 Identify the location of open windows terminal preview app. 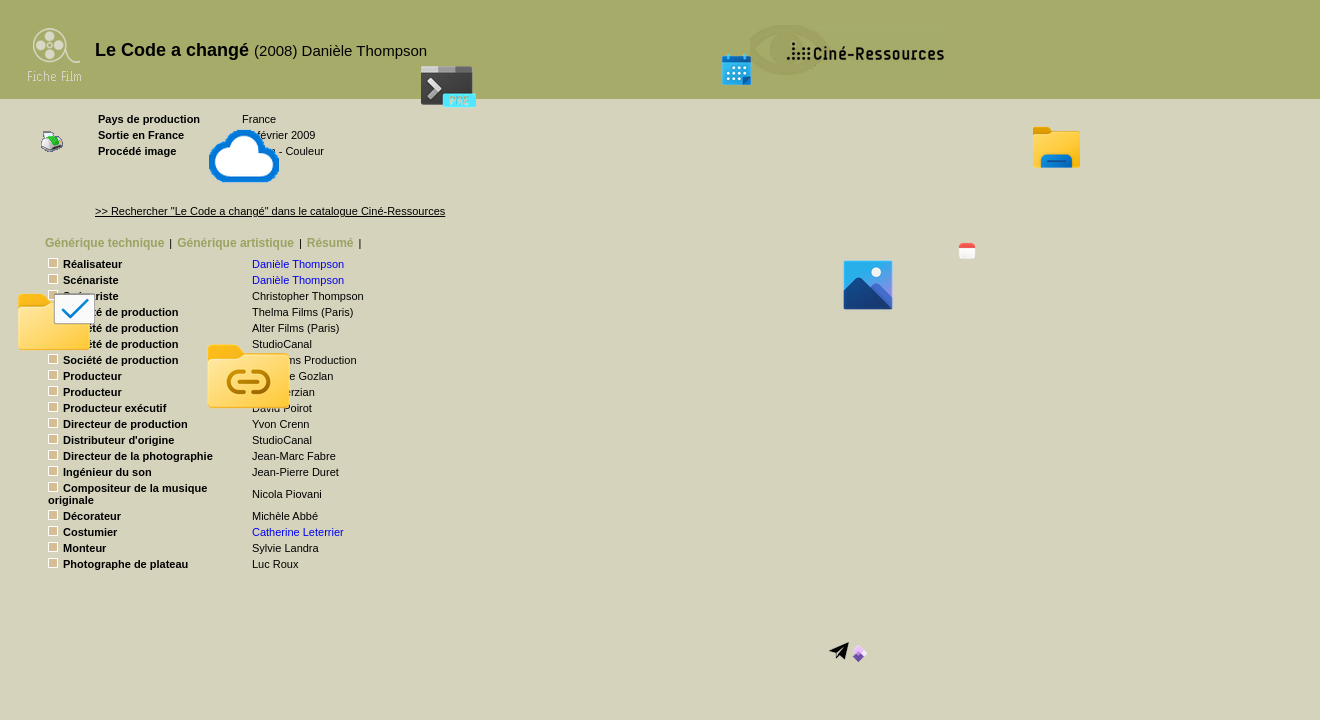
(448, 85).